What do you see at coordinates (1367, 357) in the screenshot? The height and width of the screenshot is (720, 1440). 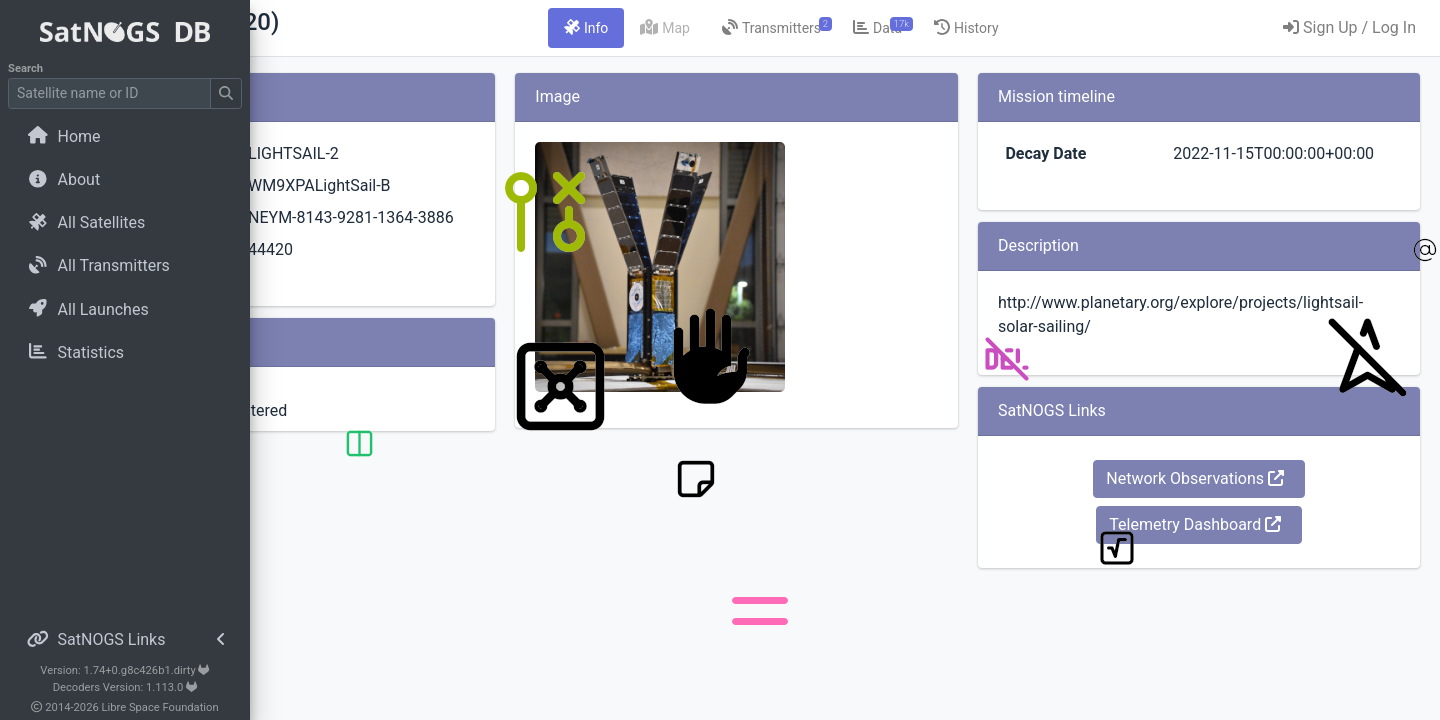 I see `disable navigation or GPS tracking` at bounding box center [1367, 357].